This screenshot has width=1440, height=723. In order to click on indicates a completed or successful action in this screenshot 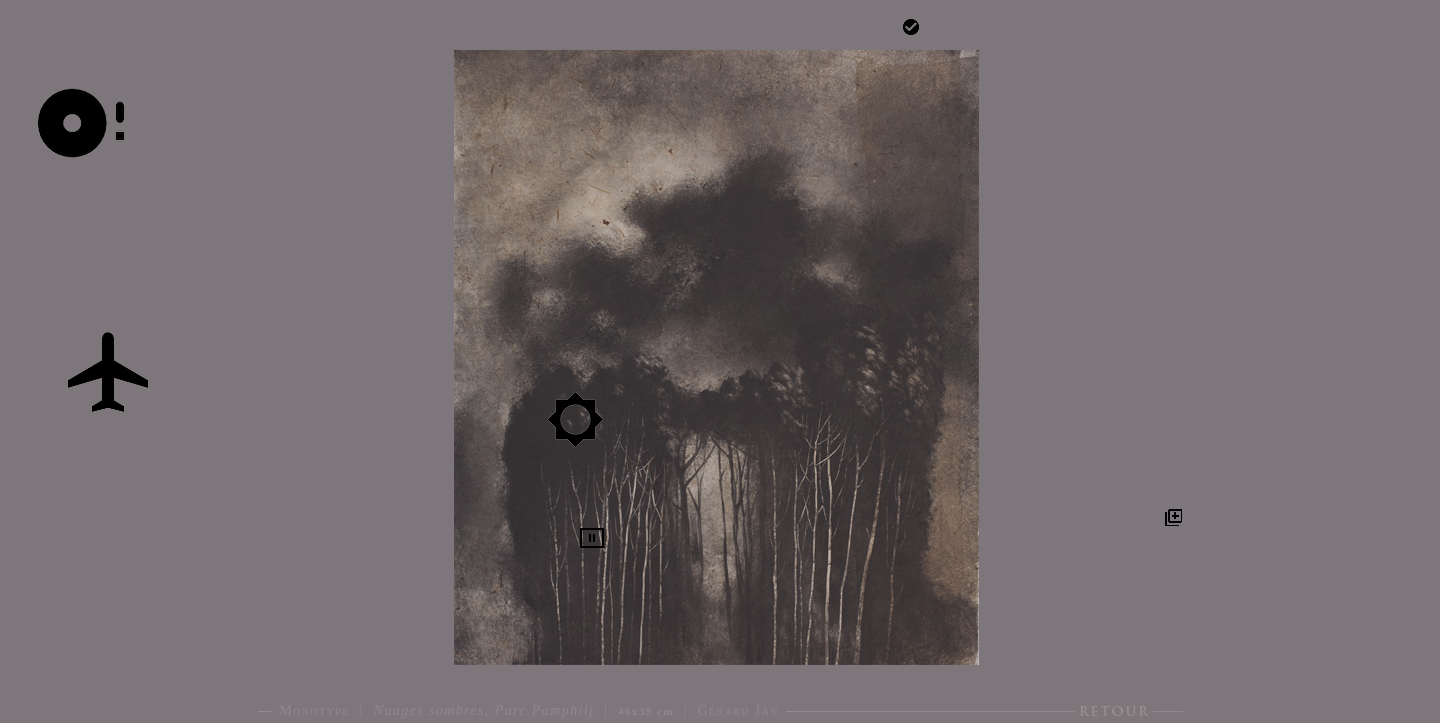, I will do `click(911, 27)`.